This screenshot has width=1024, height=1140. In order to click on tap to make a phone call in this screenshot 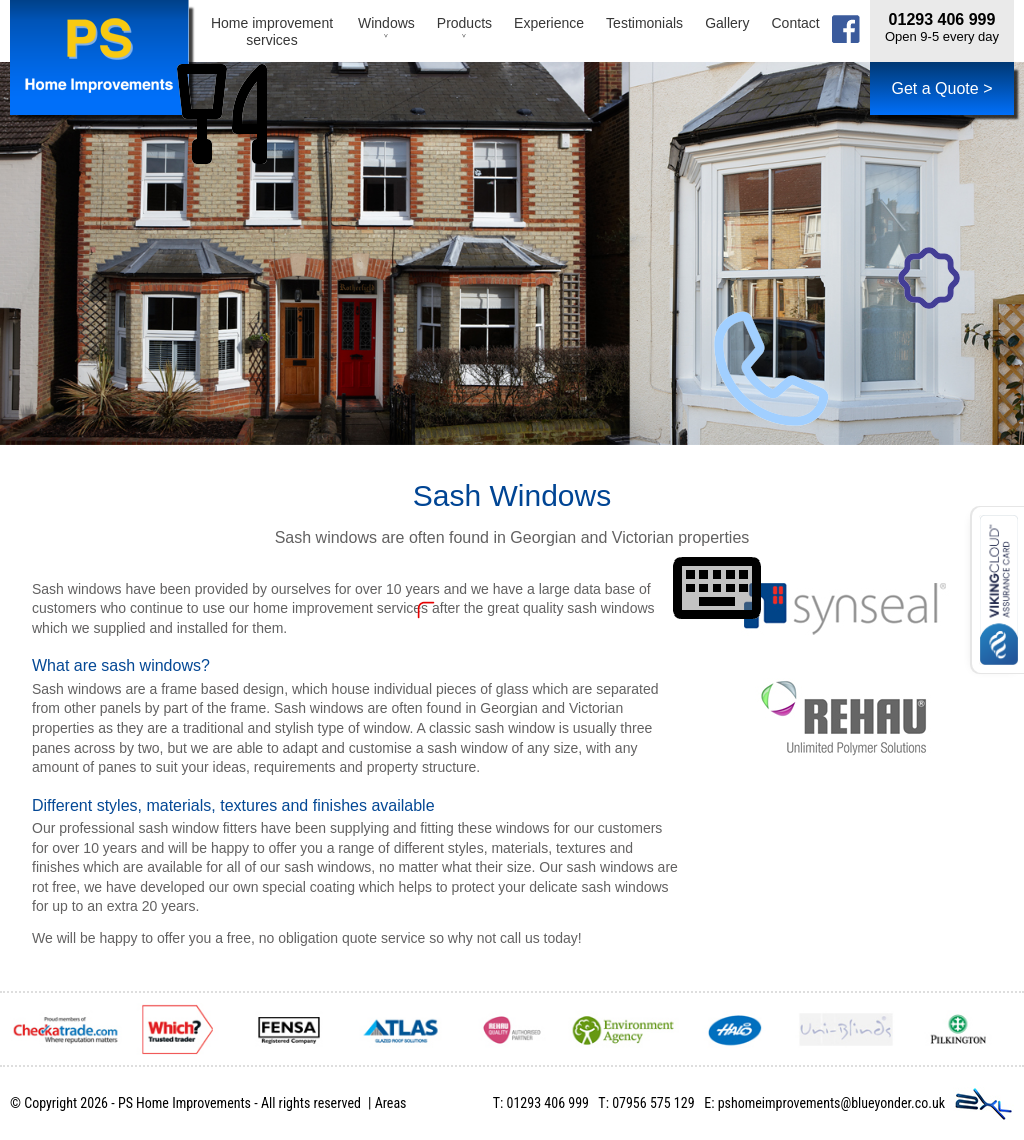, I will do `click(769, 371)`.